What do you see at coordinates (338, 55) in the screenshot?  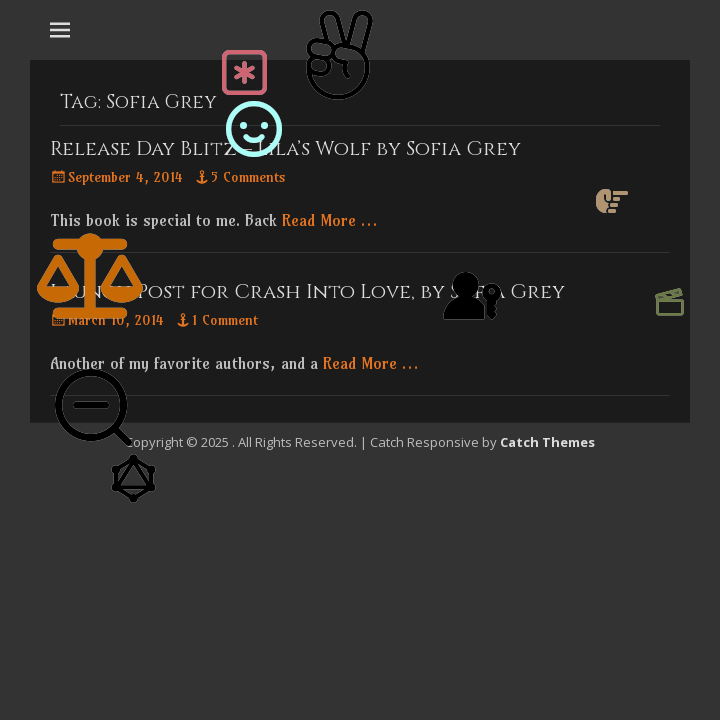 I see `send a peace sign reaction` at bounding box center [338, 55].